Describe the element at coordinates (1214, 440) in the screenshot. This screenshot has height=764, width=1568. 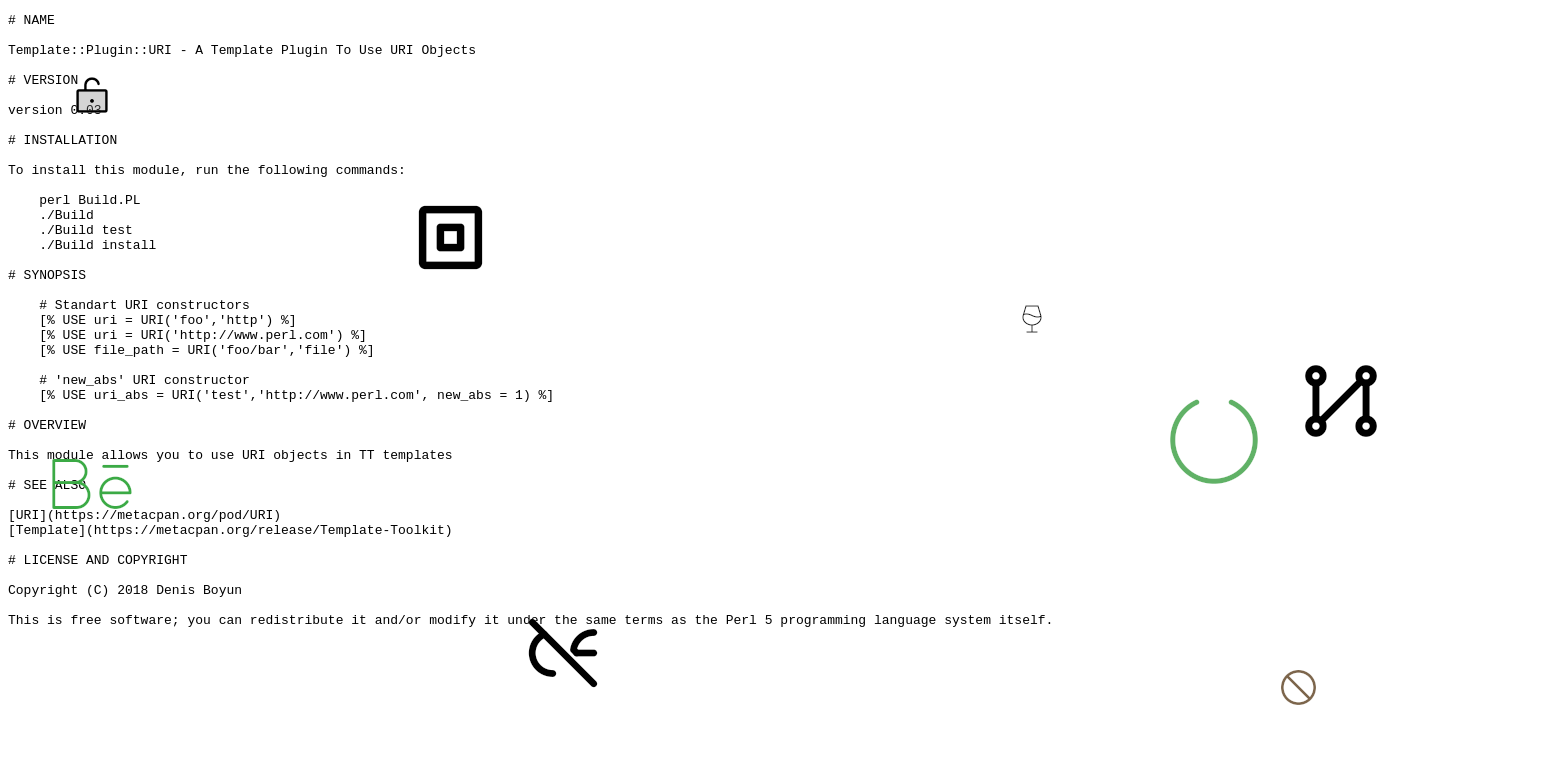
I see `loading or processing in progress` at that location.